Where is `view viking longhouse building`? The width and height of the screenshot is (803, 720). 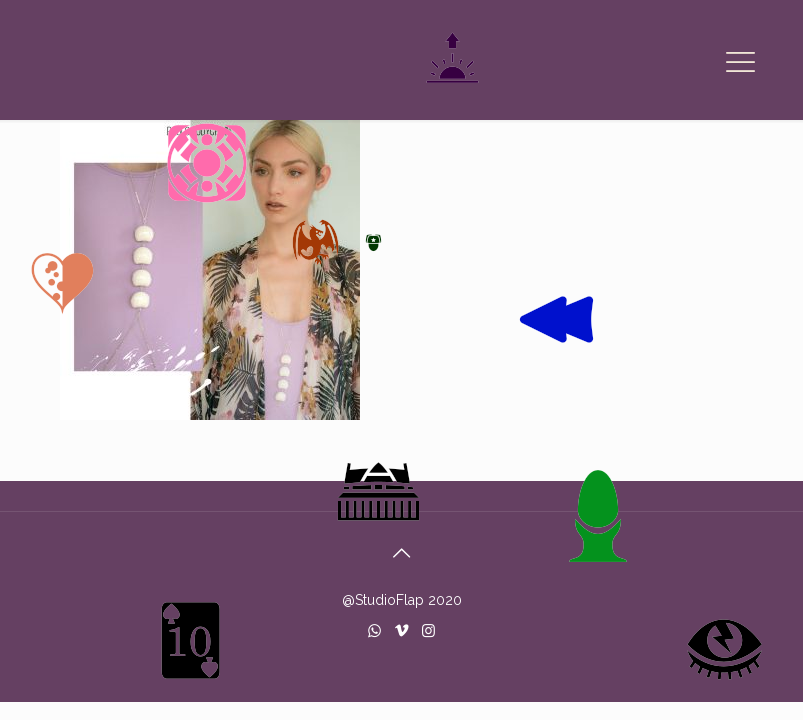 view viking longhouse building is located at coordinates (378, 485).